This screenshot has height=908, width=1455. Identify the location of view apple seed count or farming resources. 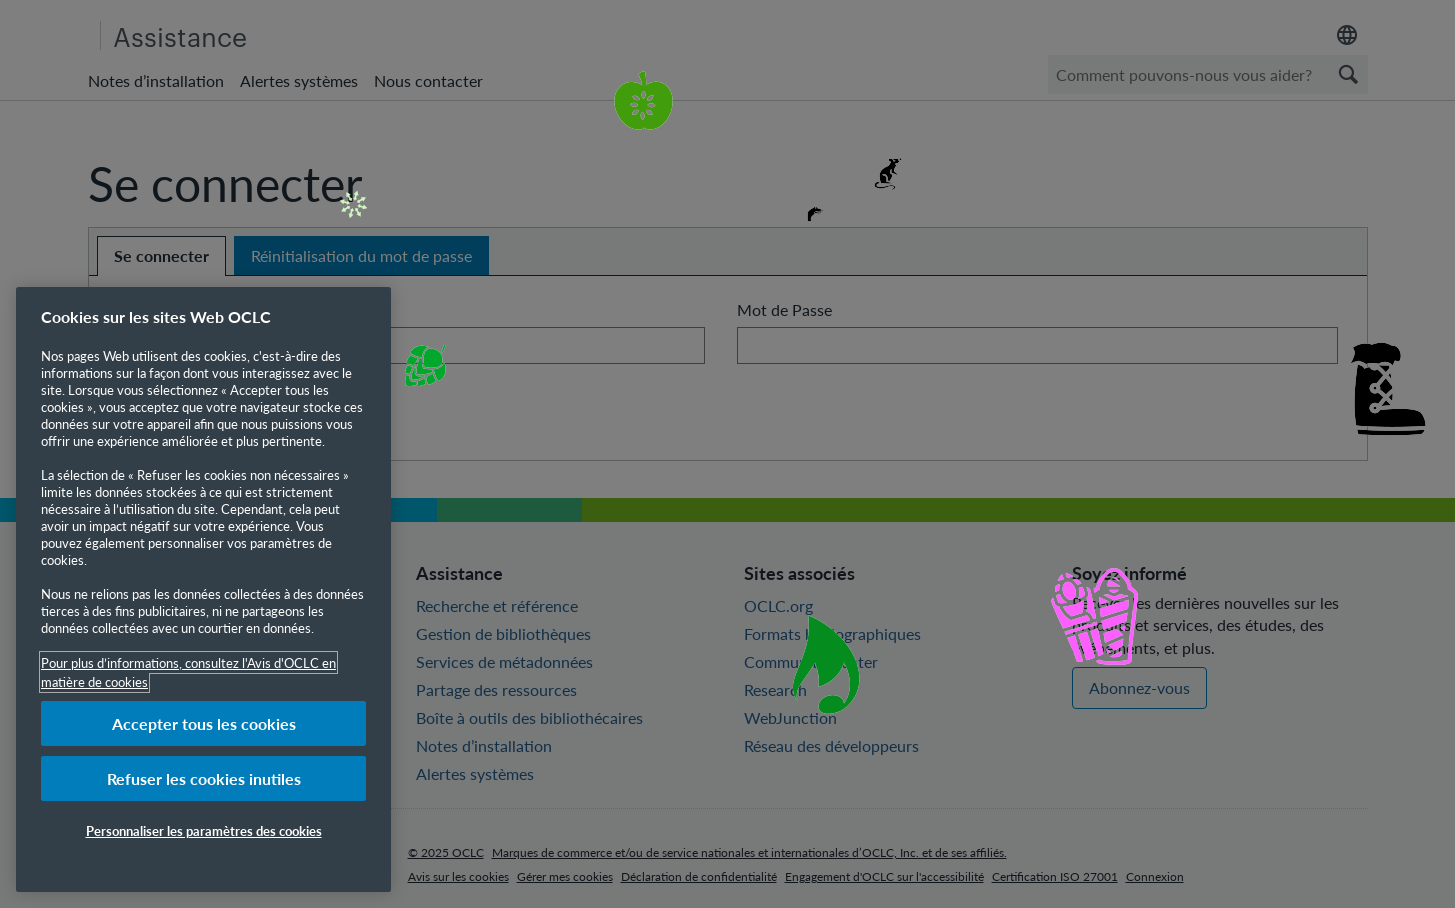
(643, 100).